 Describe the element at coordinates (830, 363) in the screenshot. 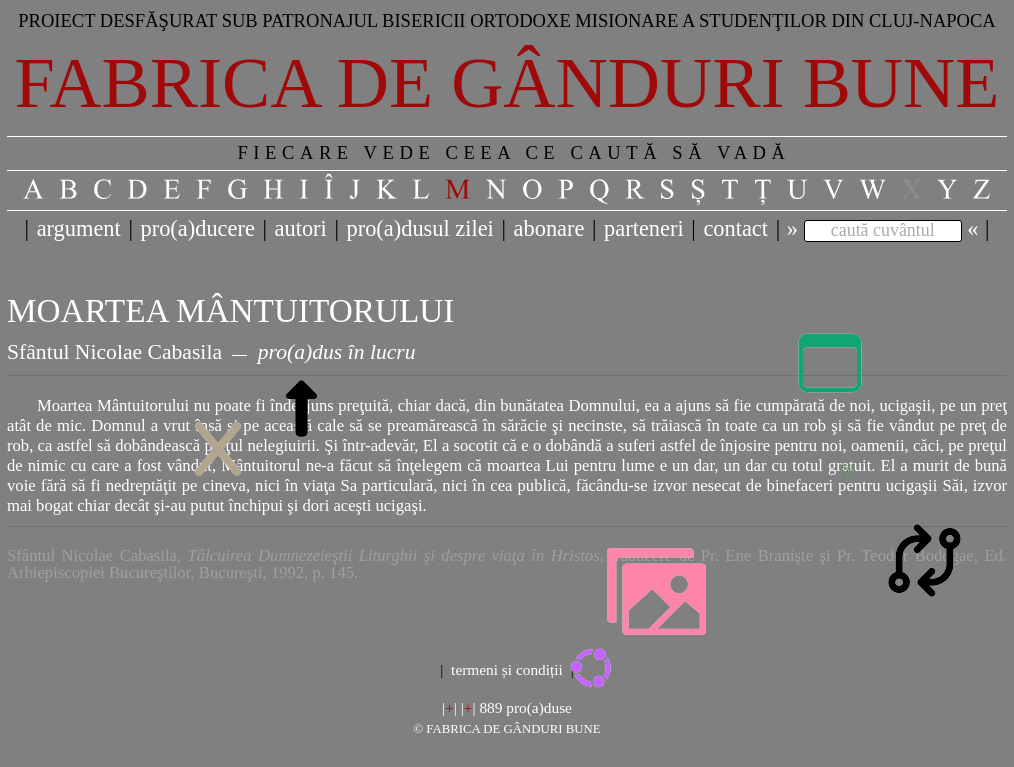

I see `open multiple browser windows` at that location.